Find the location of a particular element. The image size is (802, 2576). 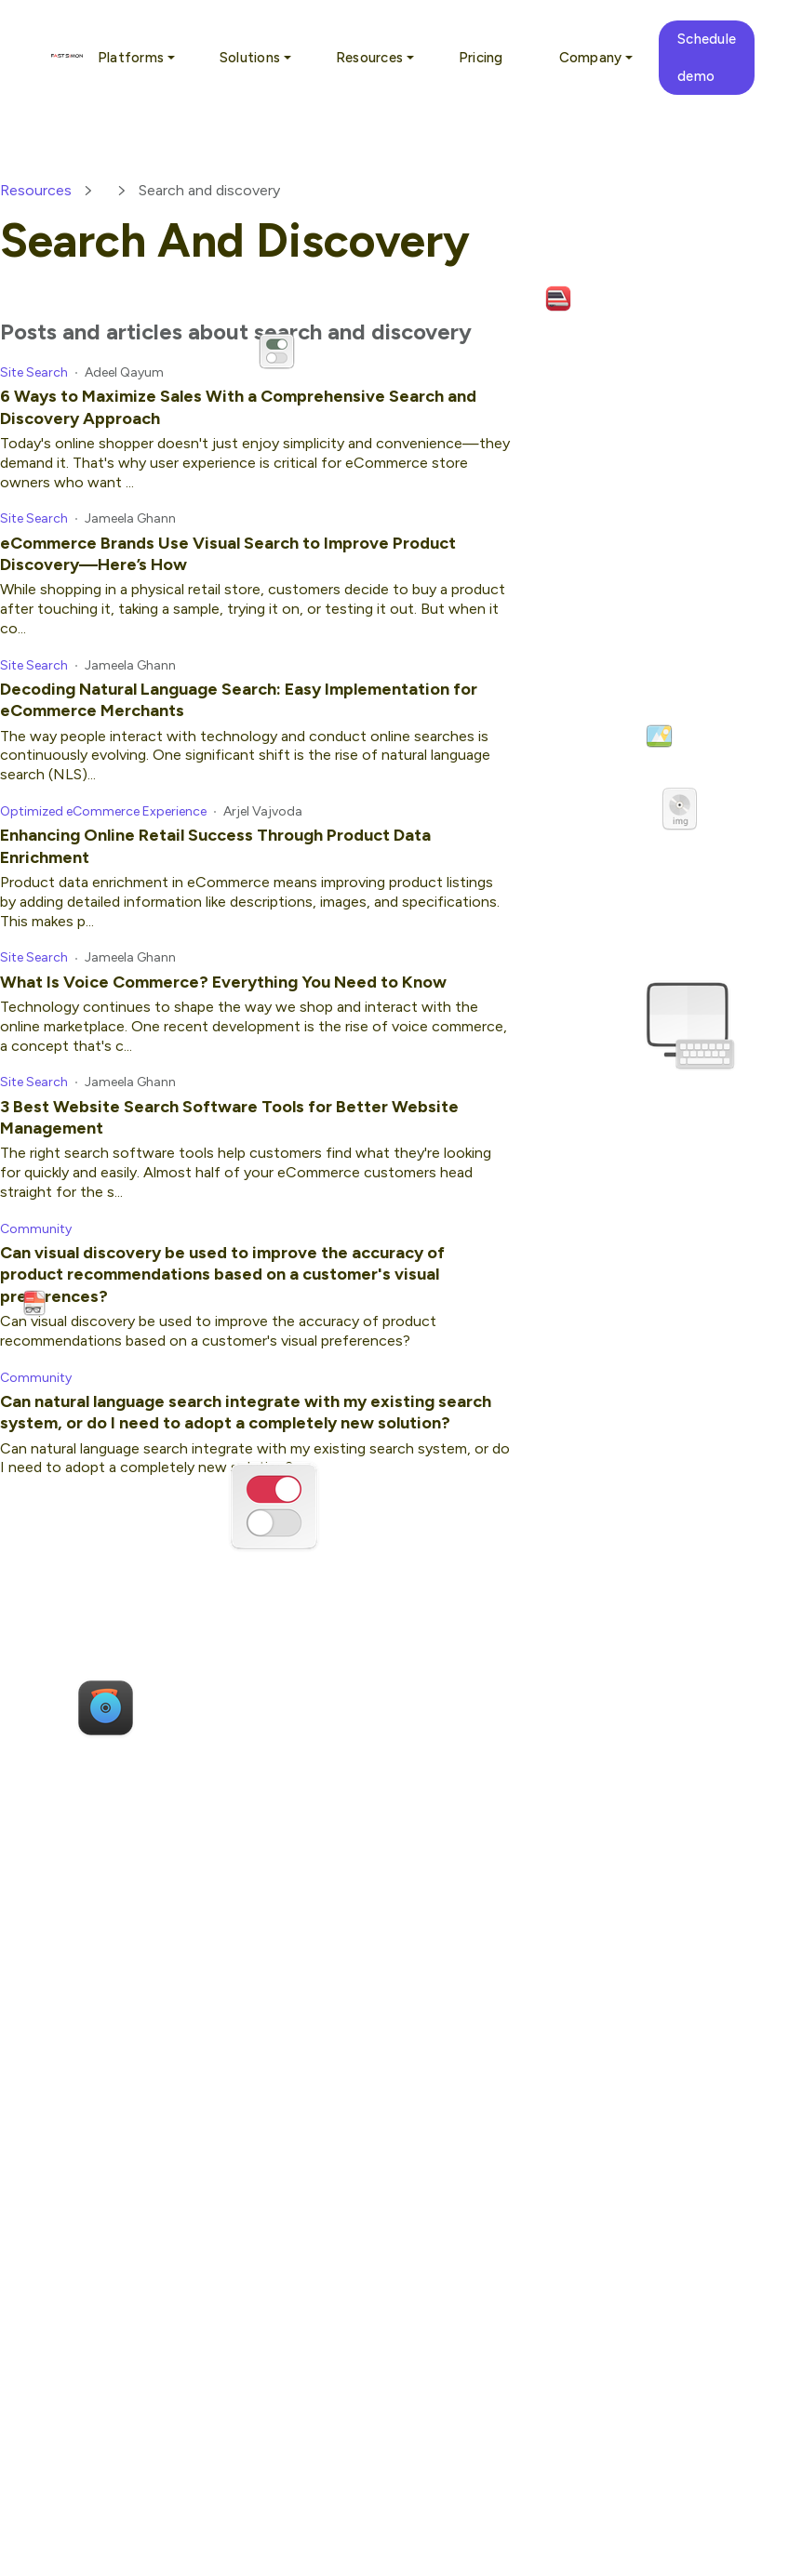

open system settings or preferences is located at coordinates (274, 1506).